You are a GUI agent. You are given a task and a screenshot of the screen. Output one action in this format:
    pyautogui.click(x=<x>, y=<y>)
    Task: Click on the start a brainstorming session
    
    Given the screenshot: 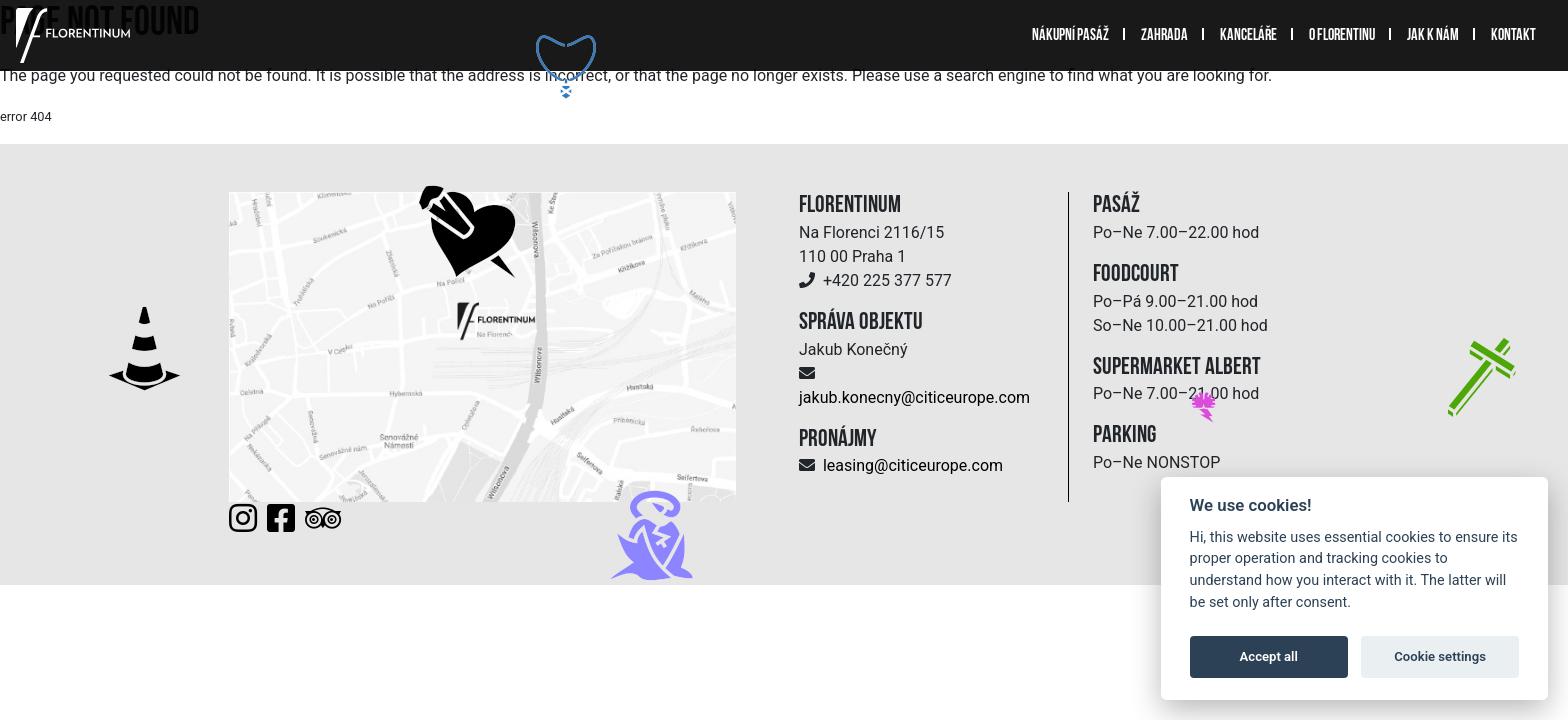 What is the action you would take?
    pyautogui.click(x=1203, y=407)
    